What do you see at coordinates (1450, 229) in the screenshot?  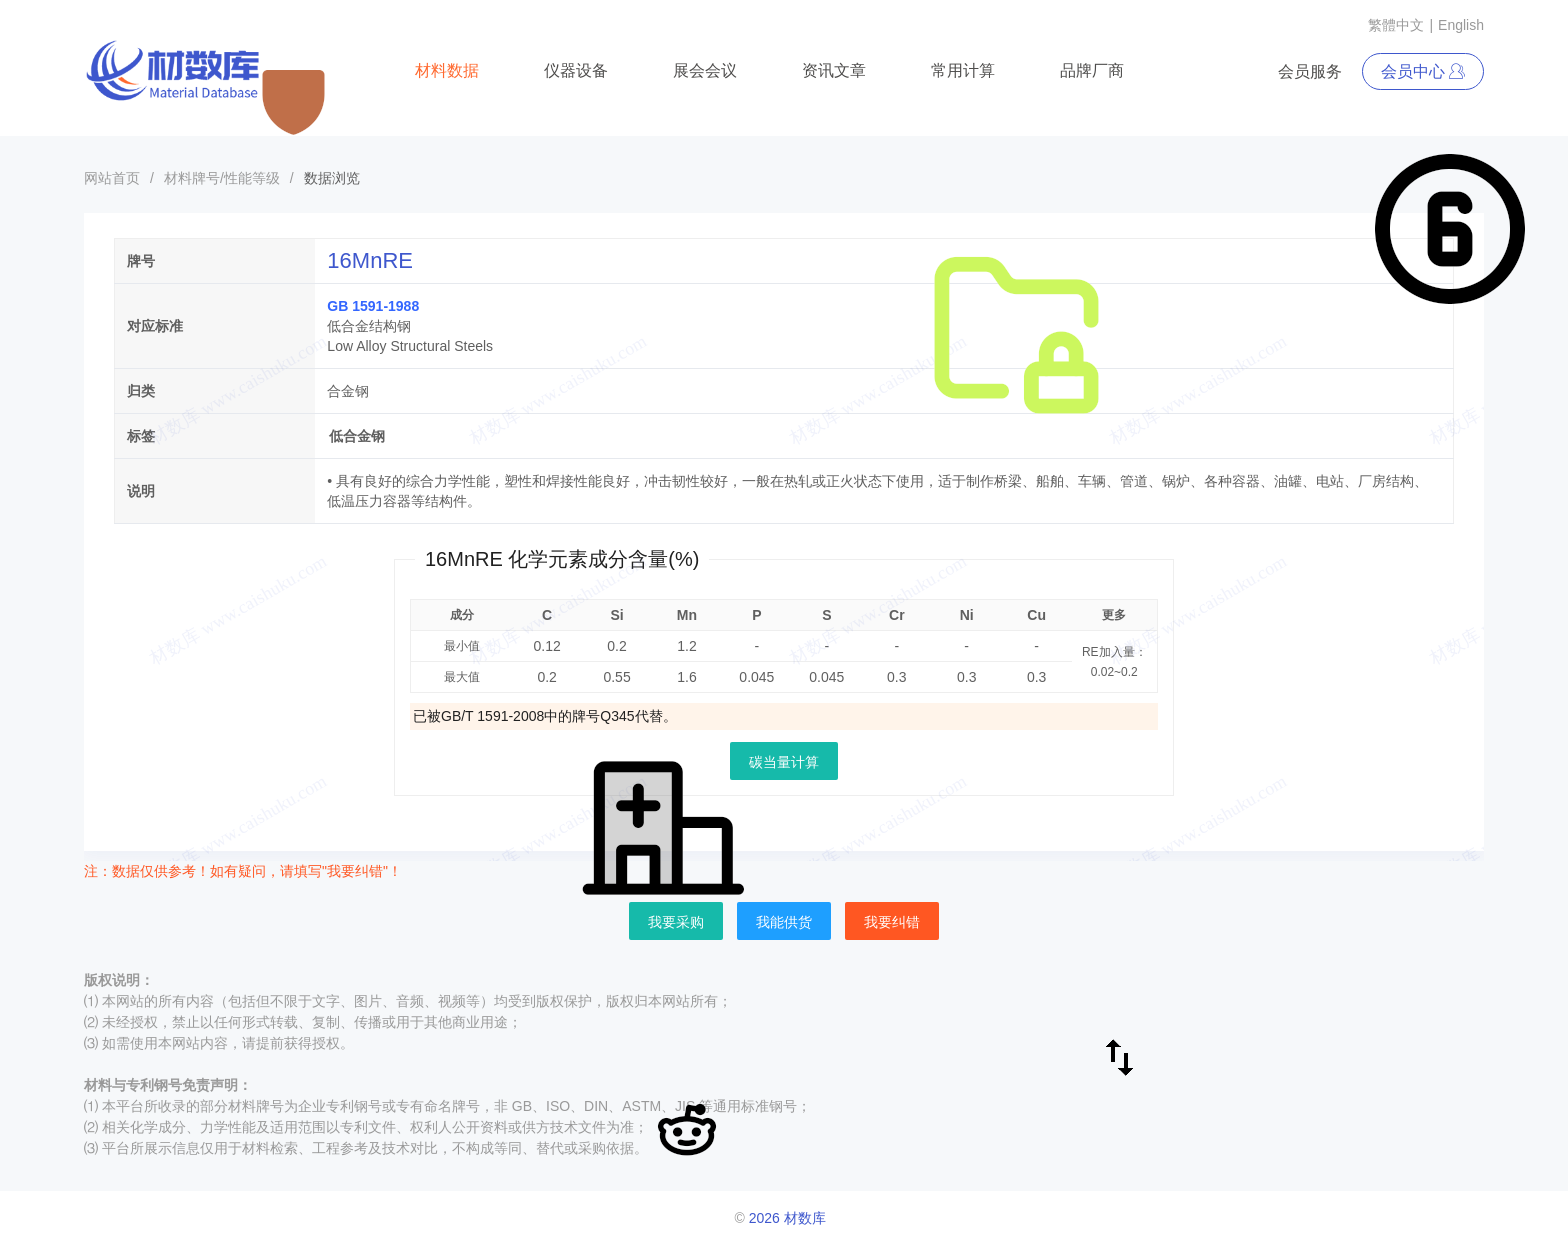 I see `indicates step 6 in a multi-step process` at bounding box center [1450, 229].